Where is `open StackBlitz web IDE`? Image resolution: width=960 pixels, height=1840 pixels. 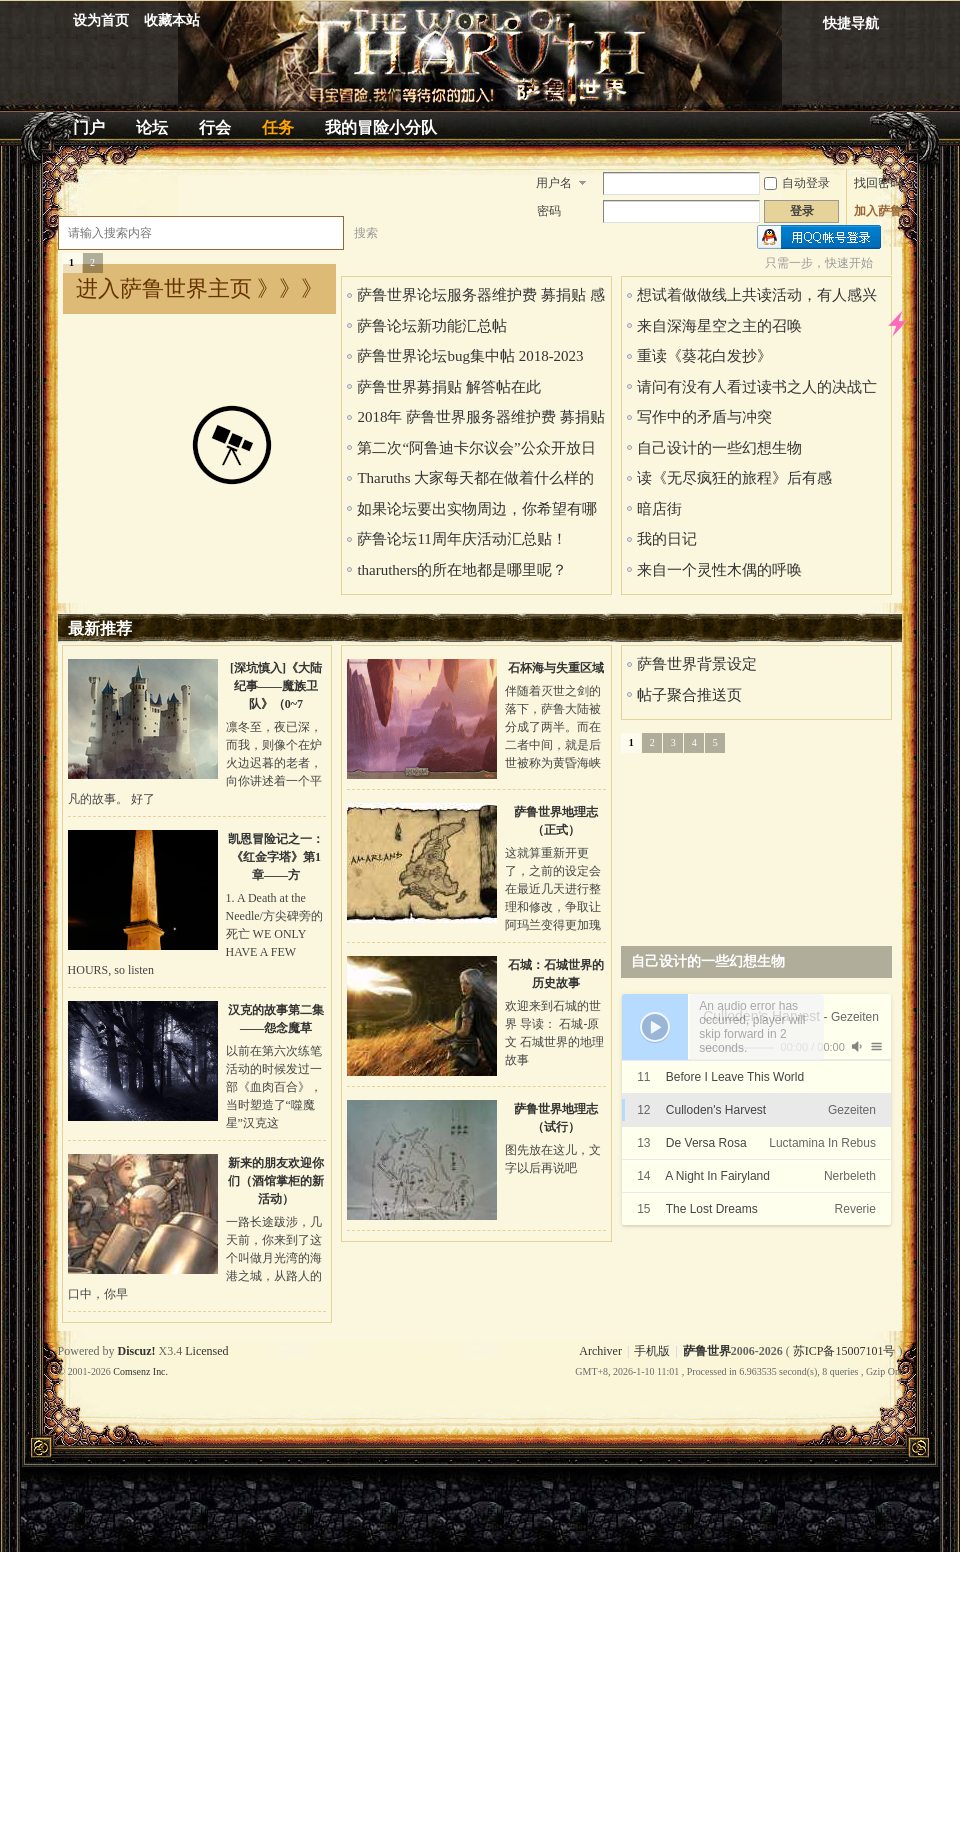 open StackBlitz web IDE is located at coordinates (897, 323).